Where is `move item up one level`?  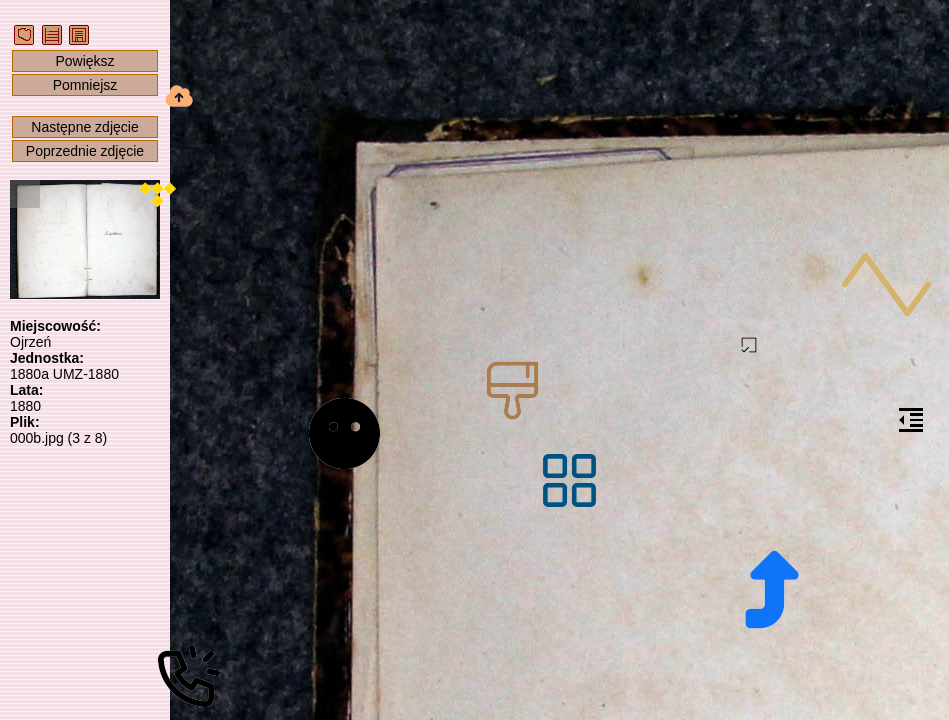 move item up one level is located at coordinates (774, 589).